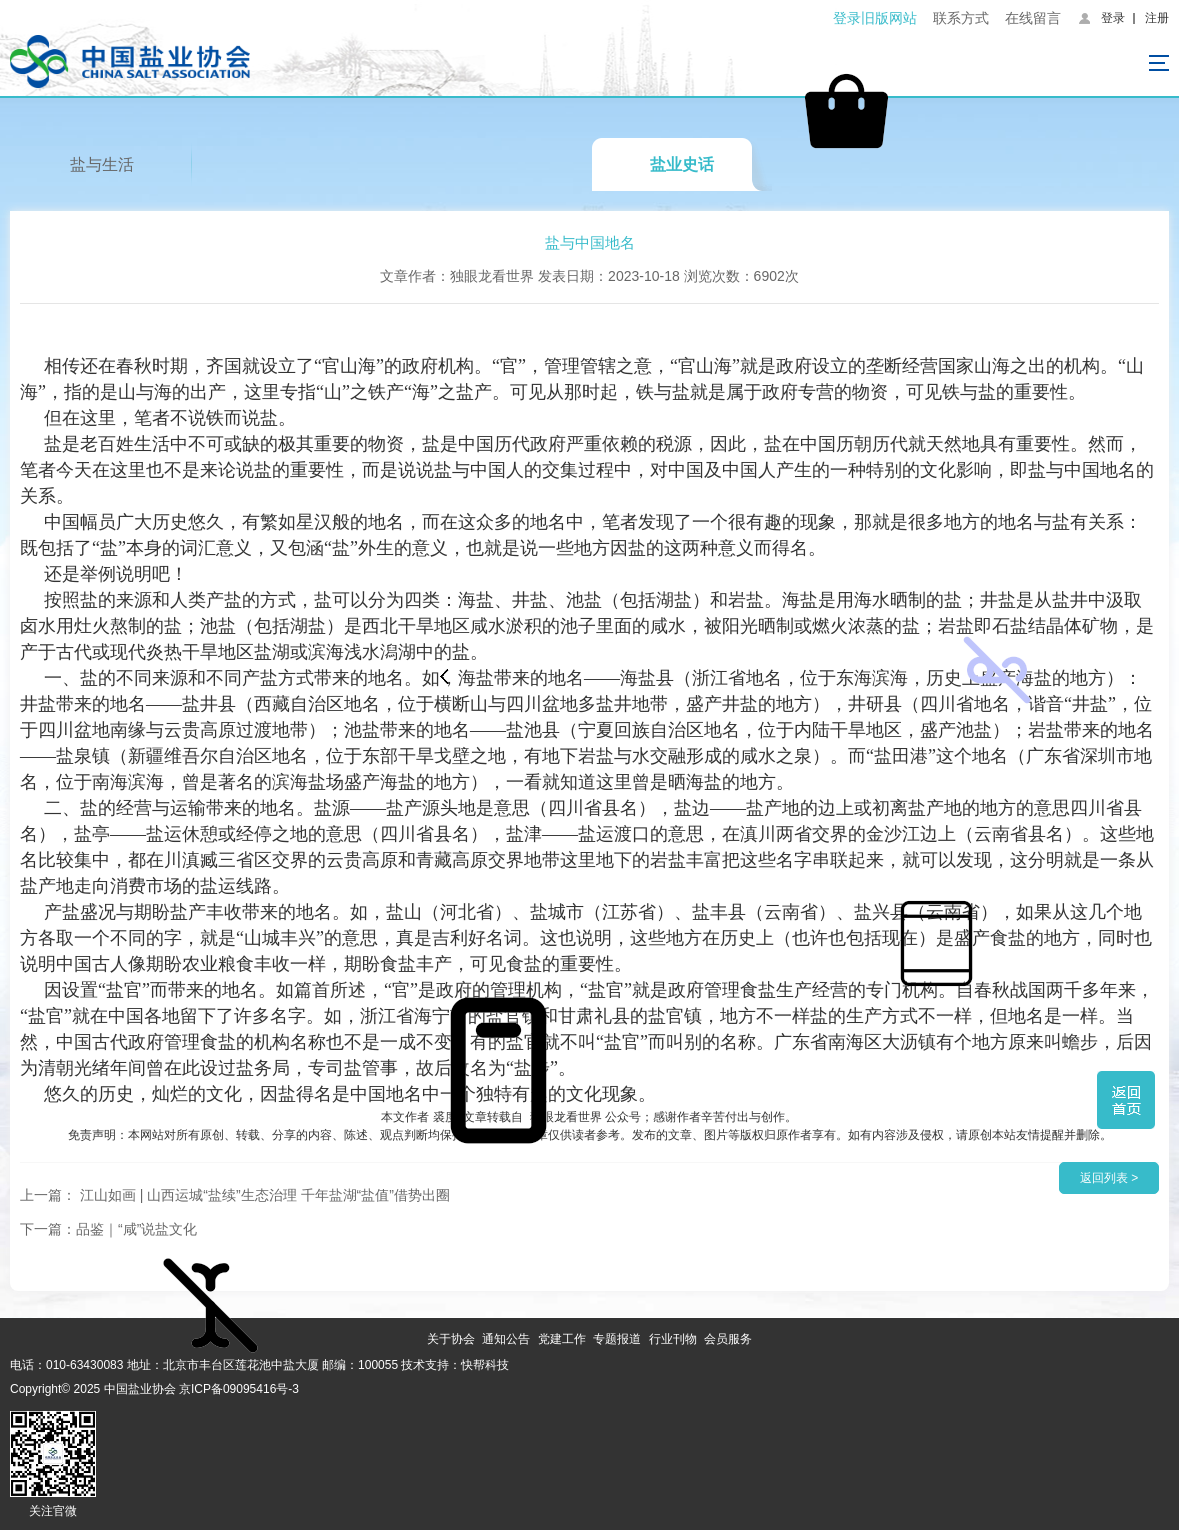 This screenshot has width=1179, height=1530. Describe the element at coordinates (846, 115) in the screenshot. I see `view your shopping bag` at that location.